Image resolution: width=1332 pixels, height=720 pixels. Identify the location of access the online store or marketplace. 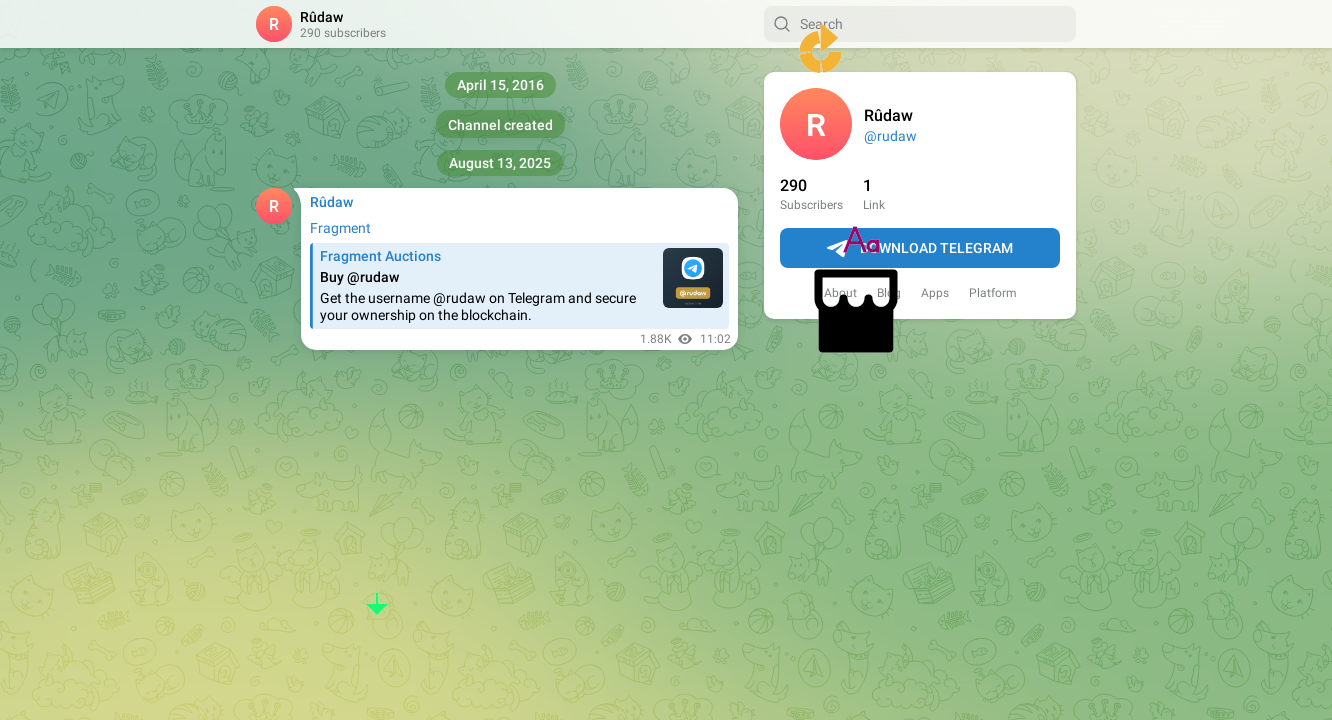
(856, 311).